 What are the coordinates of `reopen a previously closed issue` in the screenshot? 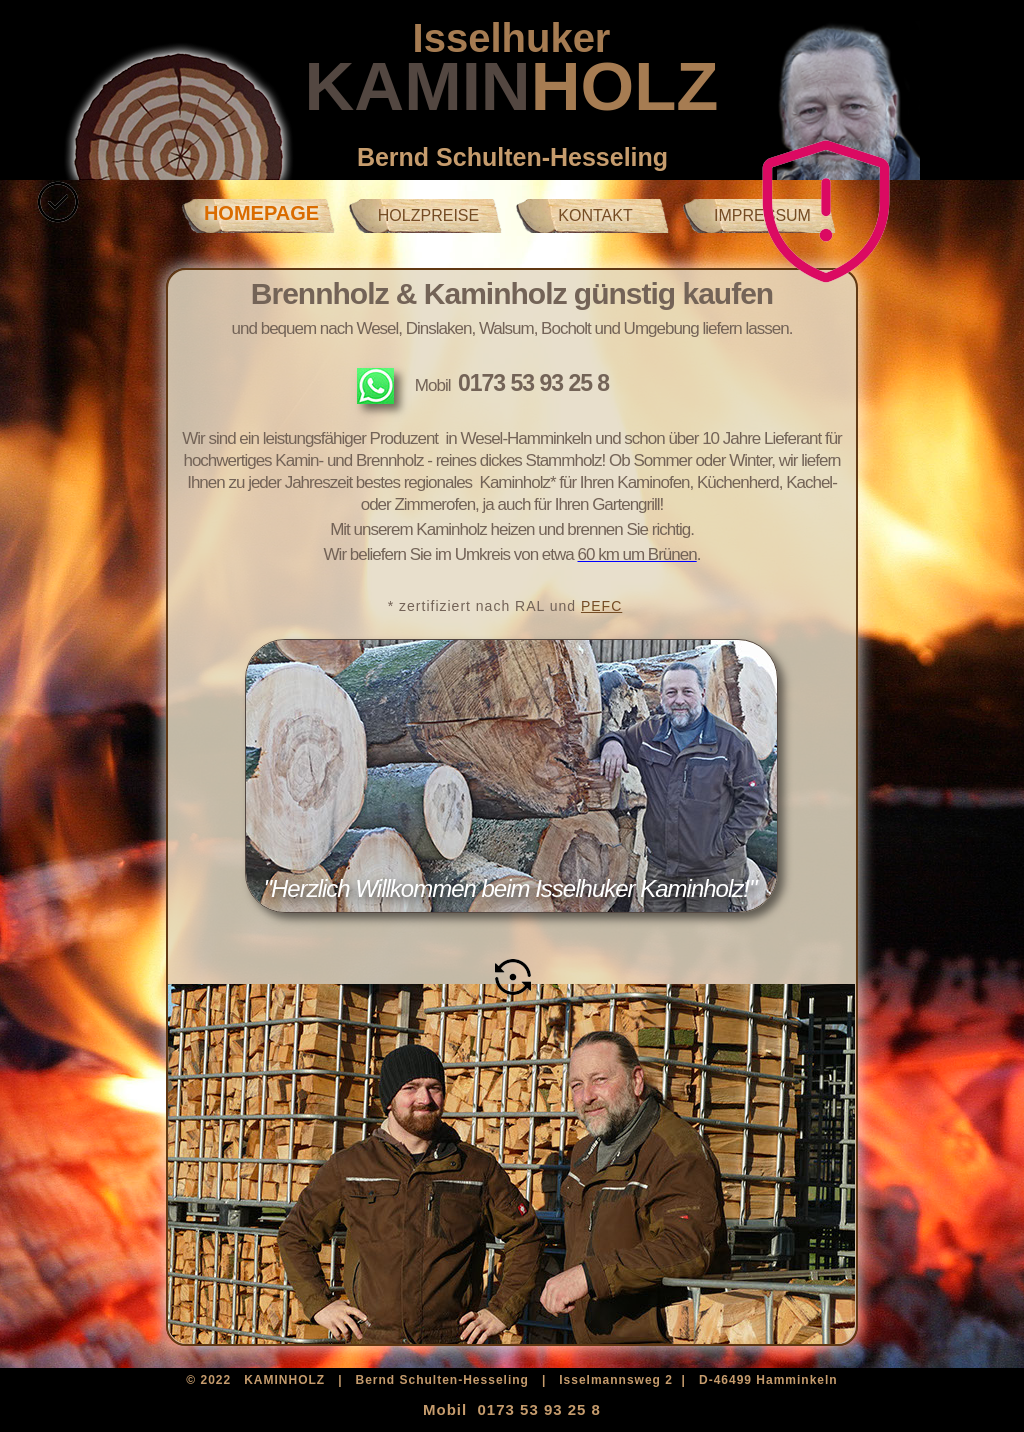 It's located at (513, 977).